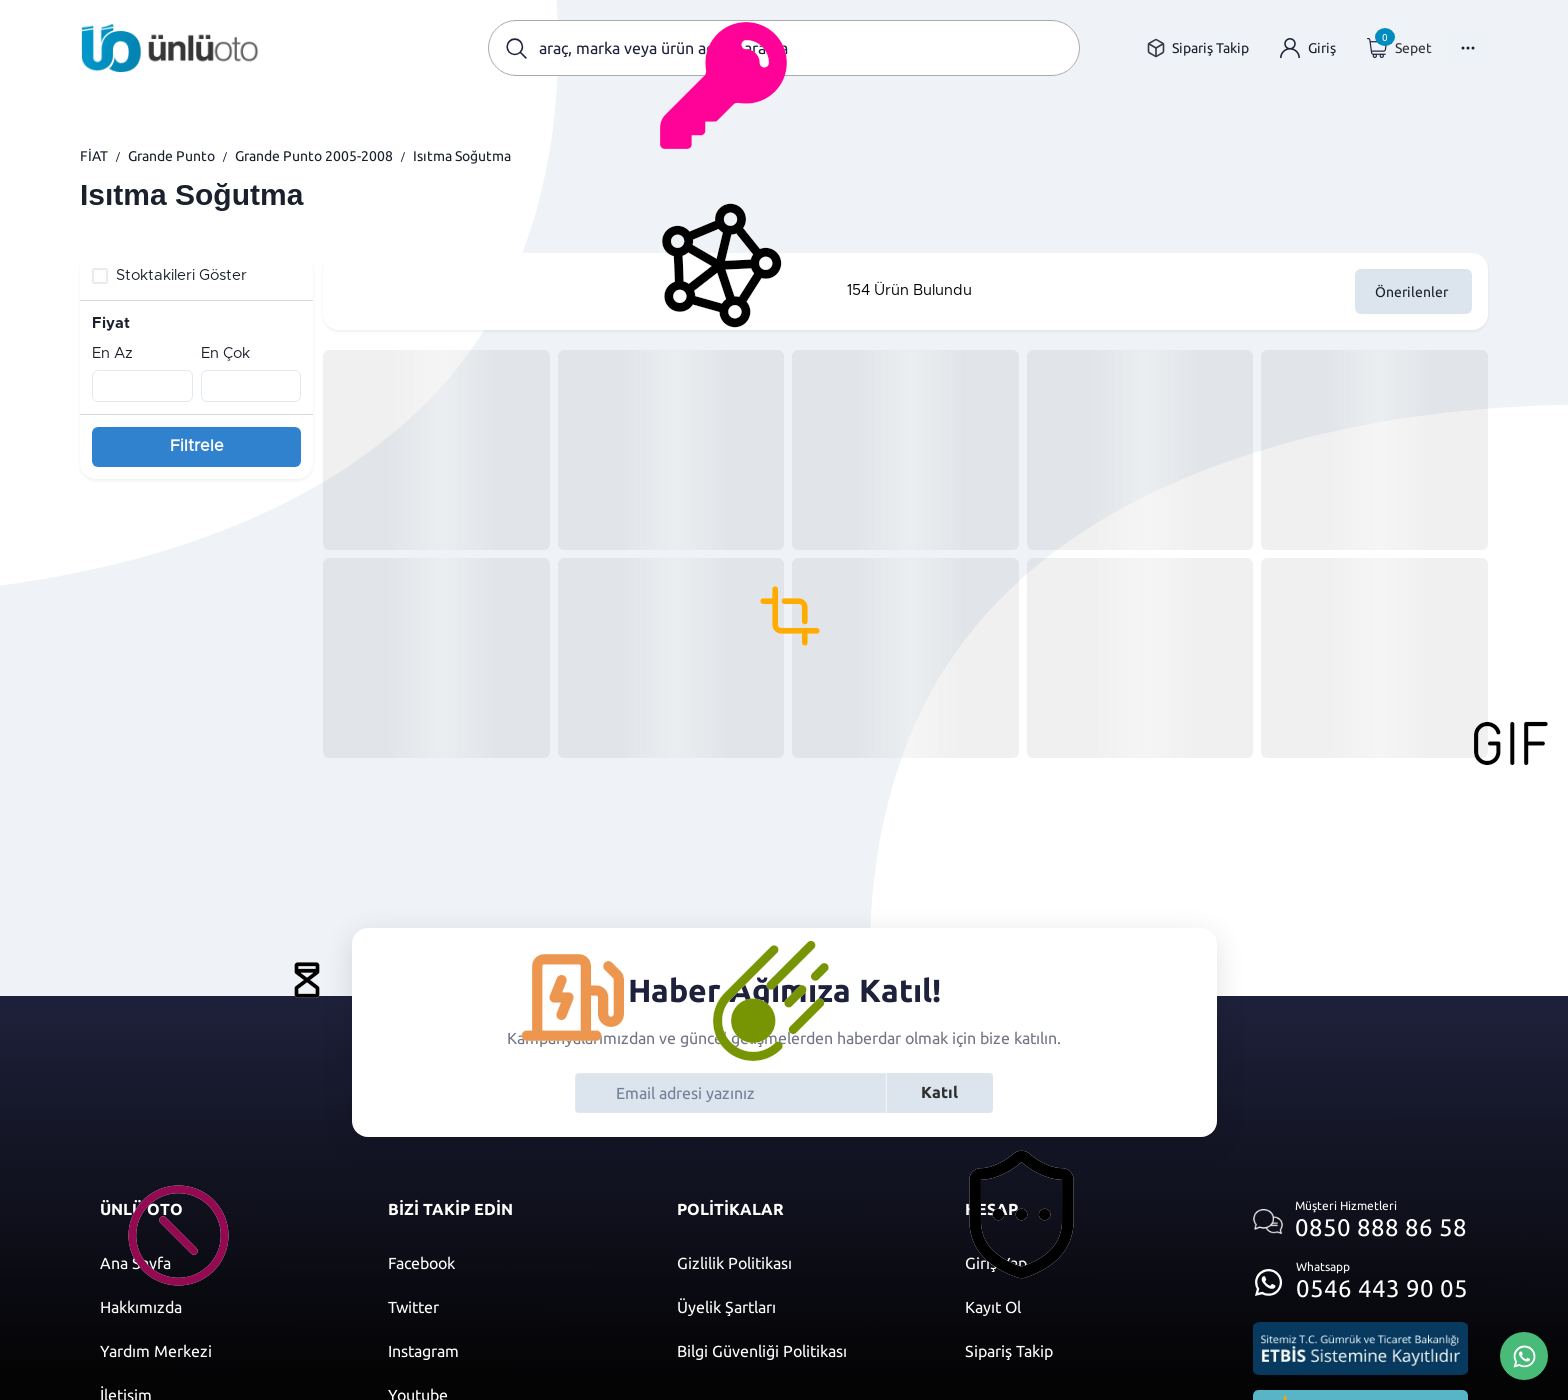  What do you see at coordinates (568, 997) in the screenshot?
I see `find nearby EV charging stations` at bounding box center [568, 997].